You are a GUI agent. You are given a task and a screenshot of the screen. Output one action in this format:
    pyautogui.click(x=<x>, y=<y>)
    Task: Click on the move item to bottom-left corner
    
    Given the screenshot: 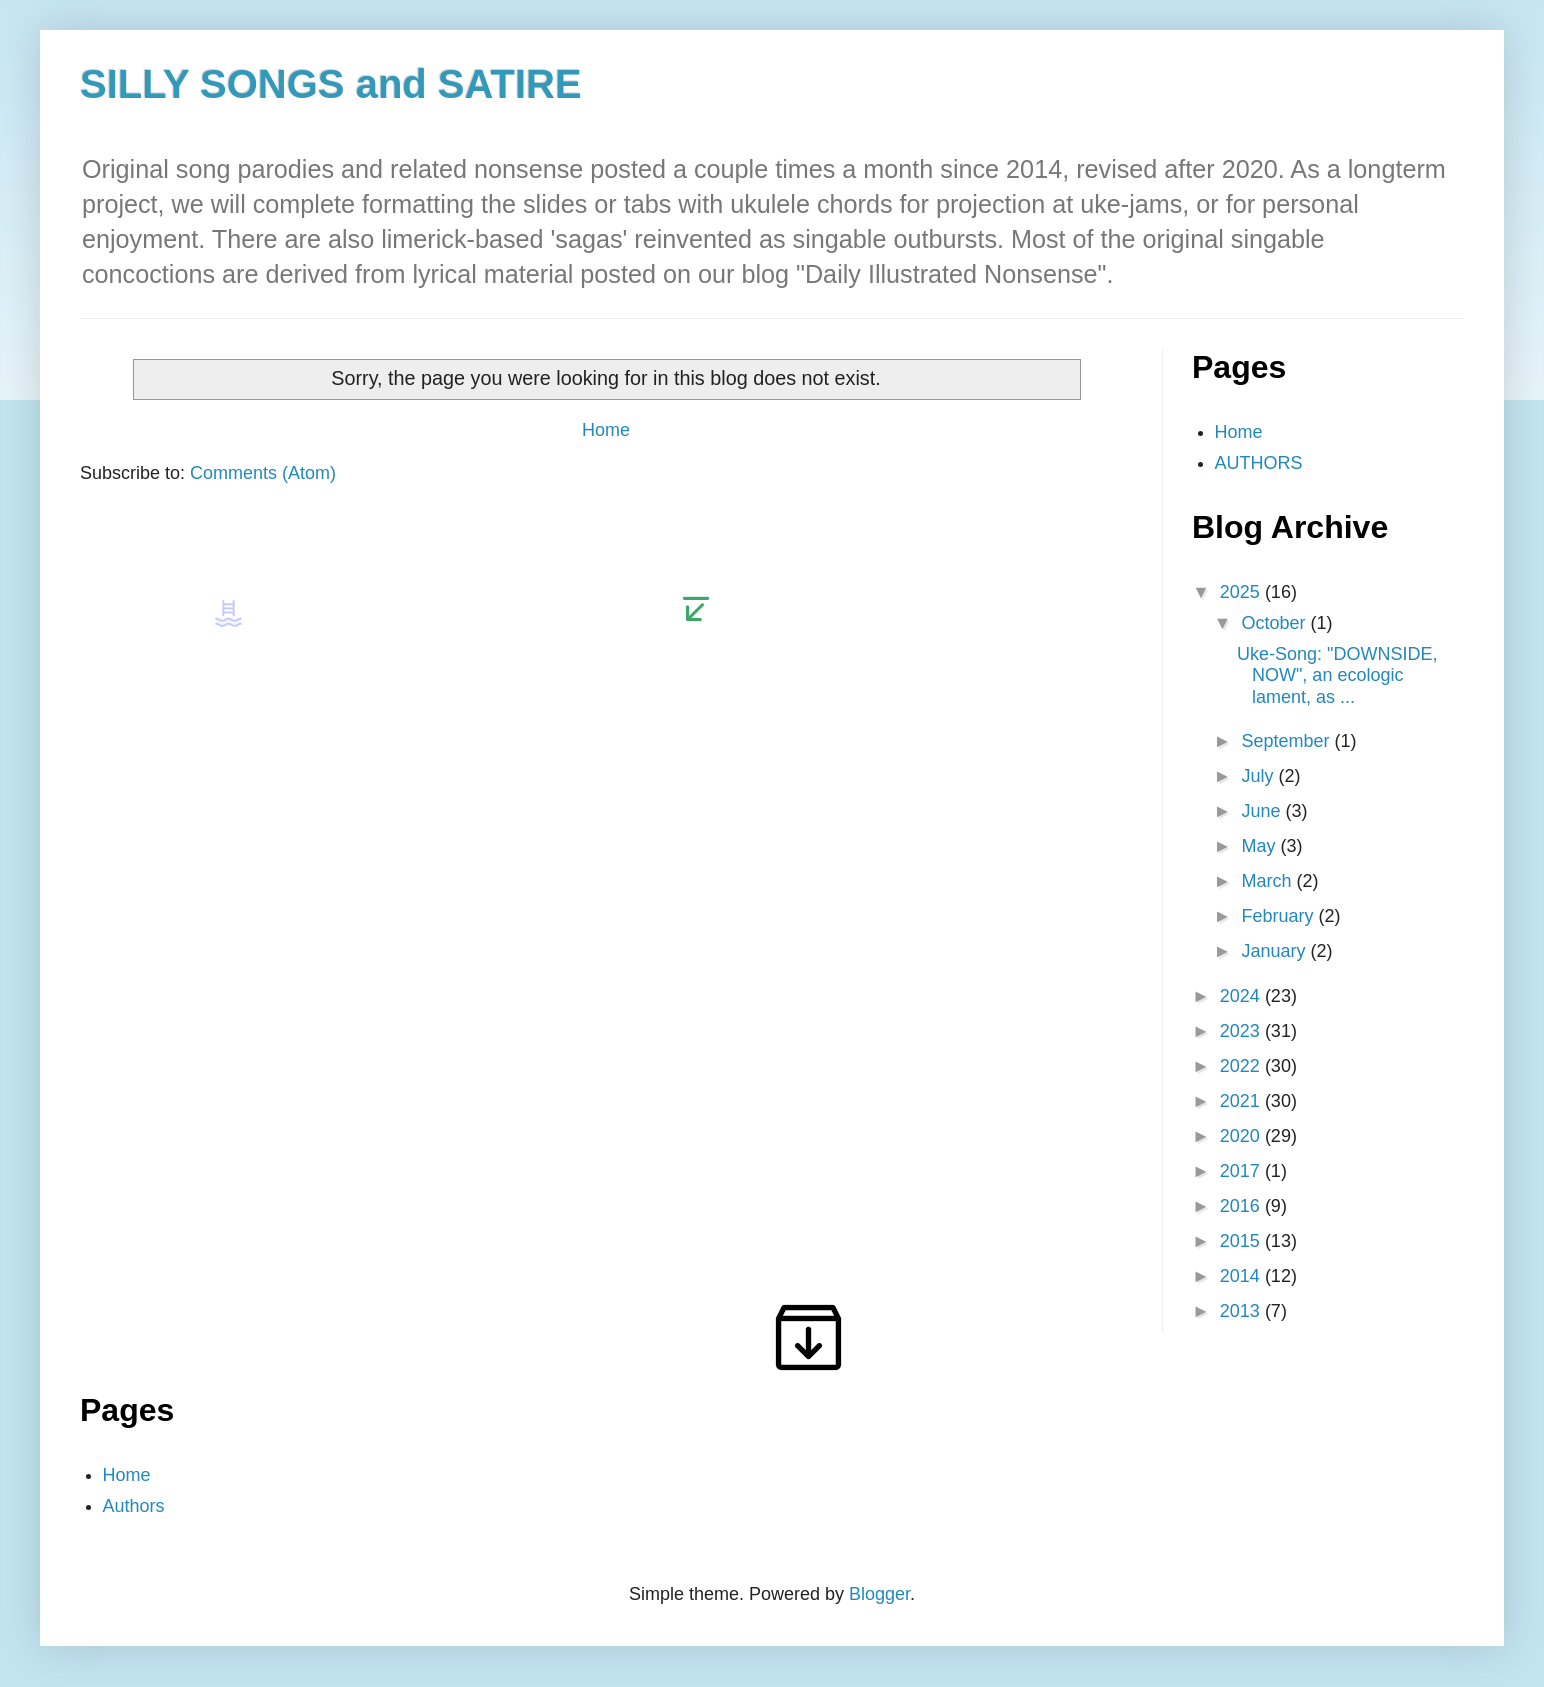 What is the action you would take?
    pyautogui.click(x=695, y=609)
    